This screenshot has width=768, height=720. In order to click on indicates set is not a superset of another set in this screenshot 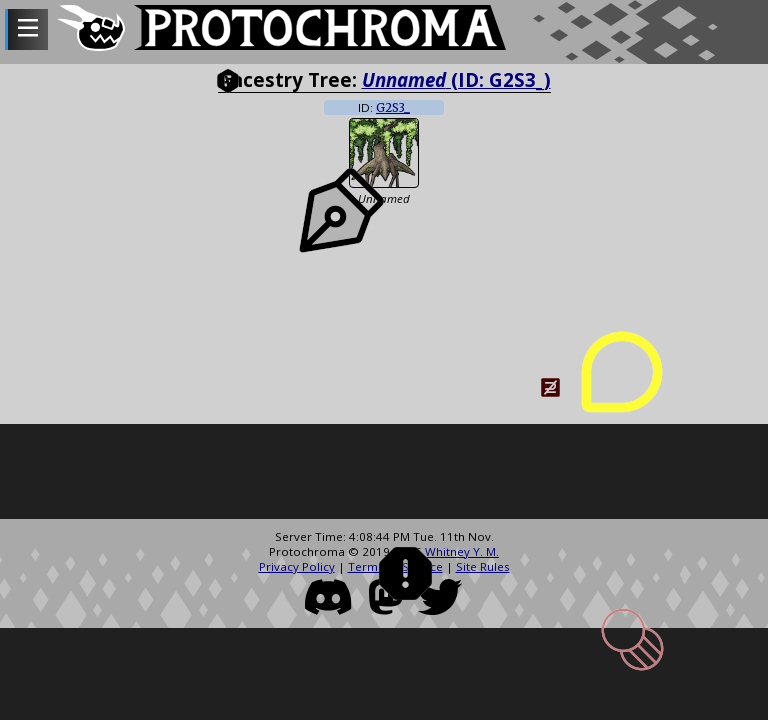, I will do `click(550, 387)`.